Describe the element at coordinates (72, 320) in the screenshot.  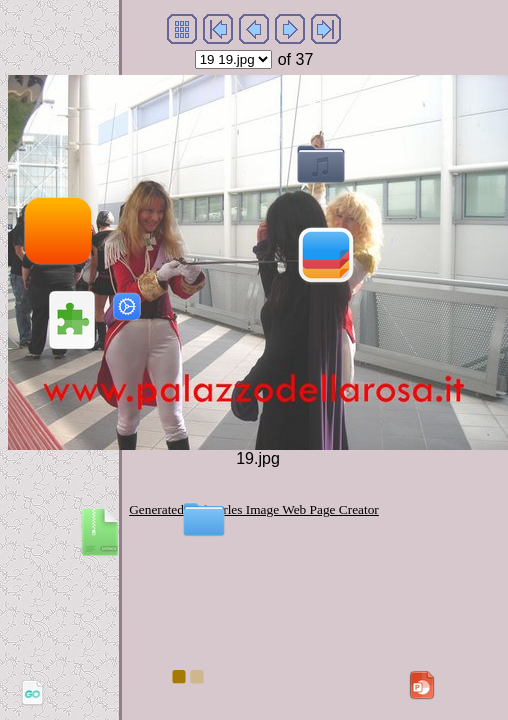
I see `indicates an extension or plugin file type` at that location.